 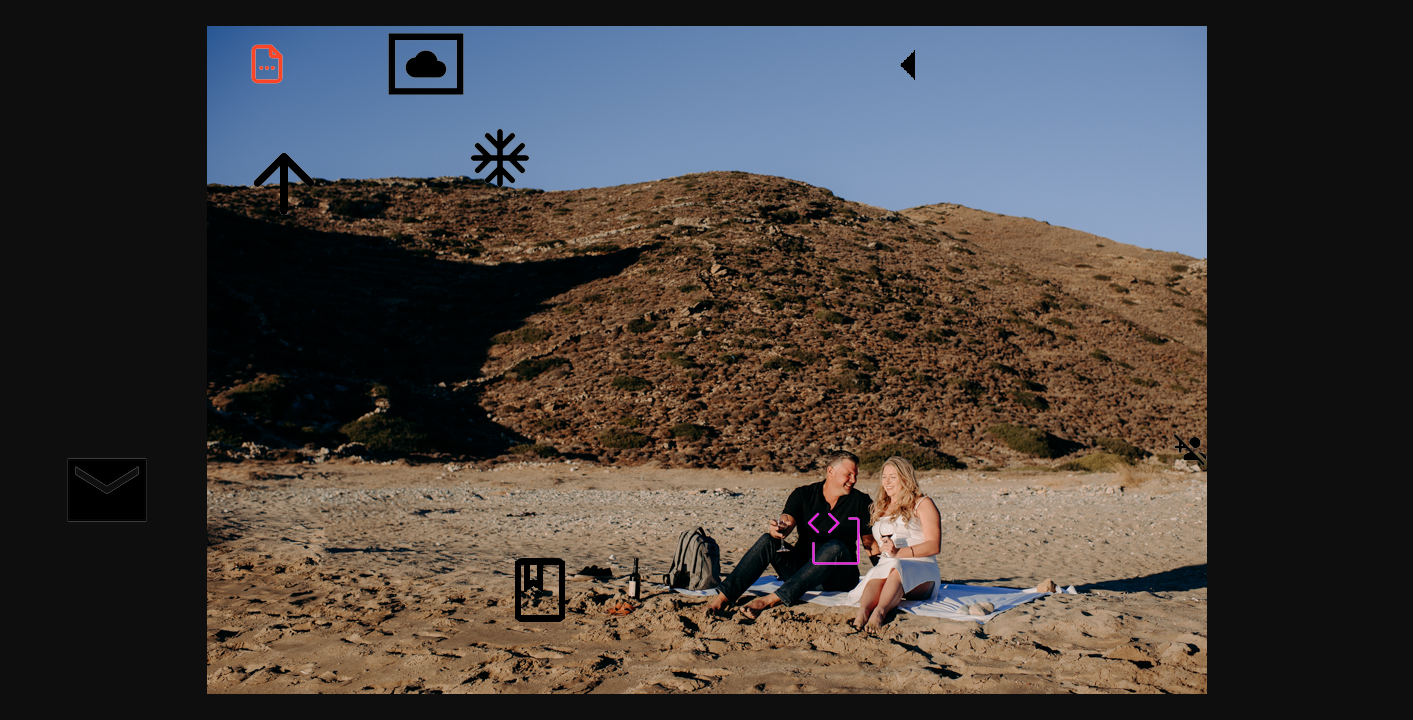 What do you see at coordinates (909, 65) in the screenshot?
I see `navigate to the previous item or screen` at bounding box center [909, 65].